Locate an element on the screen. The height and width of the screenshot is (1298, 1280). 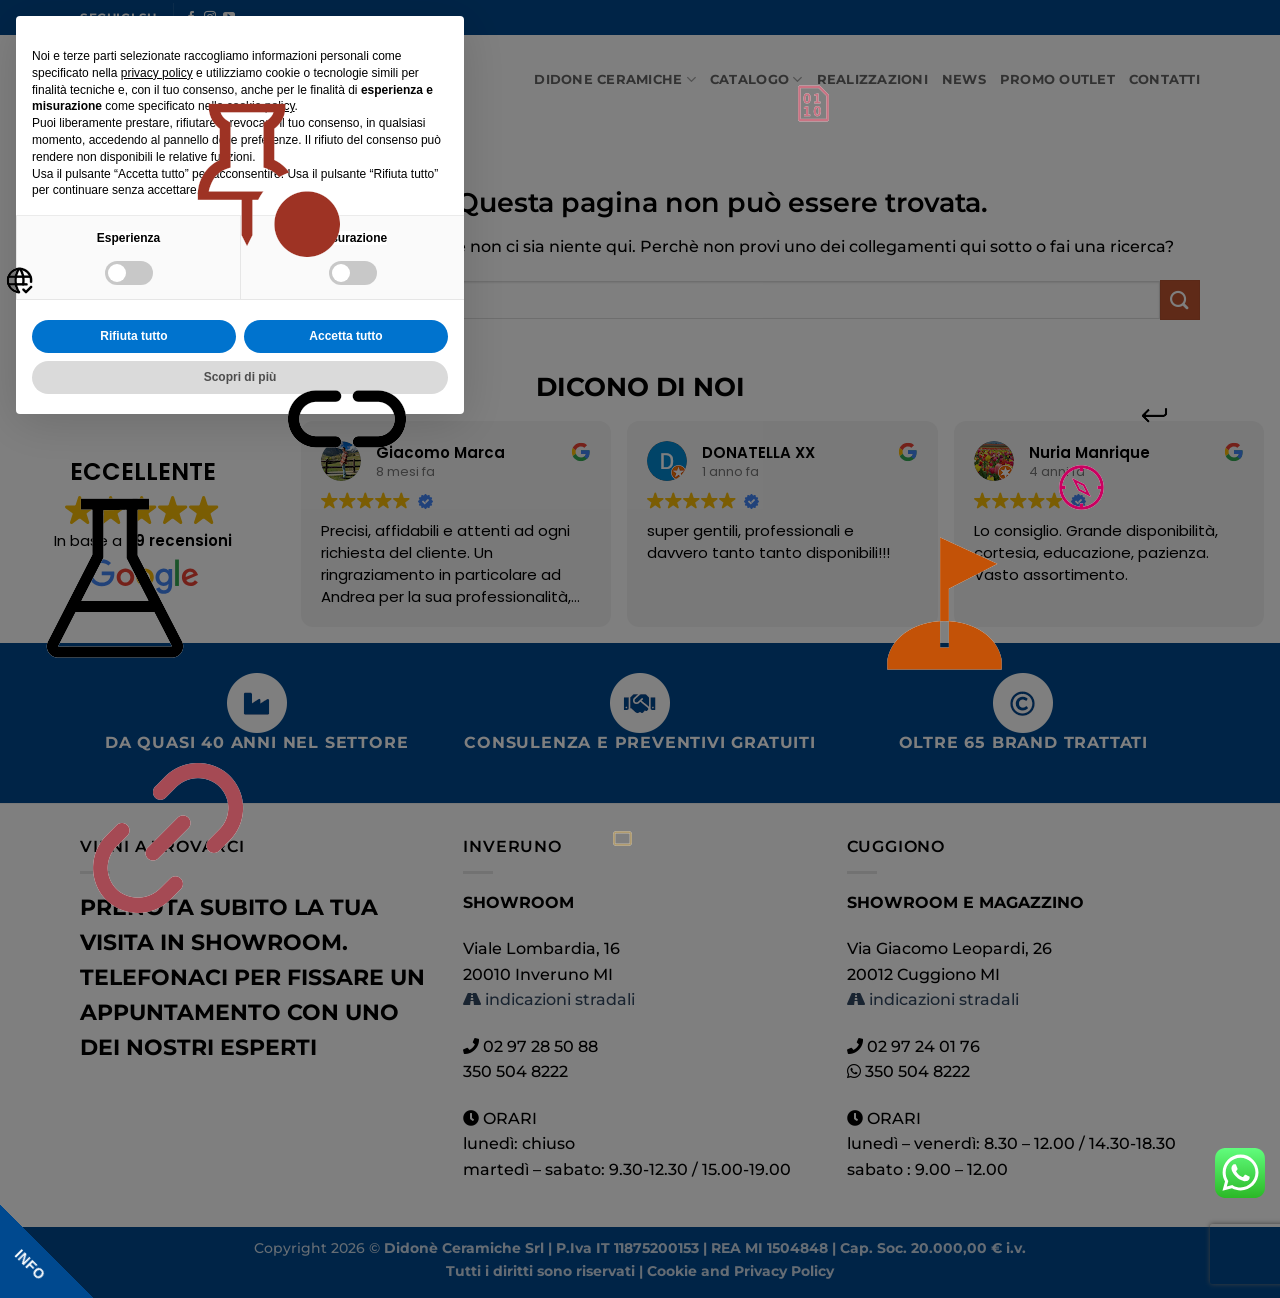
website or domain verified is located at coordinates (19, 280).